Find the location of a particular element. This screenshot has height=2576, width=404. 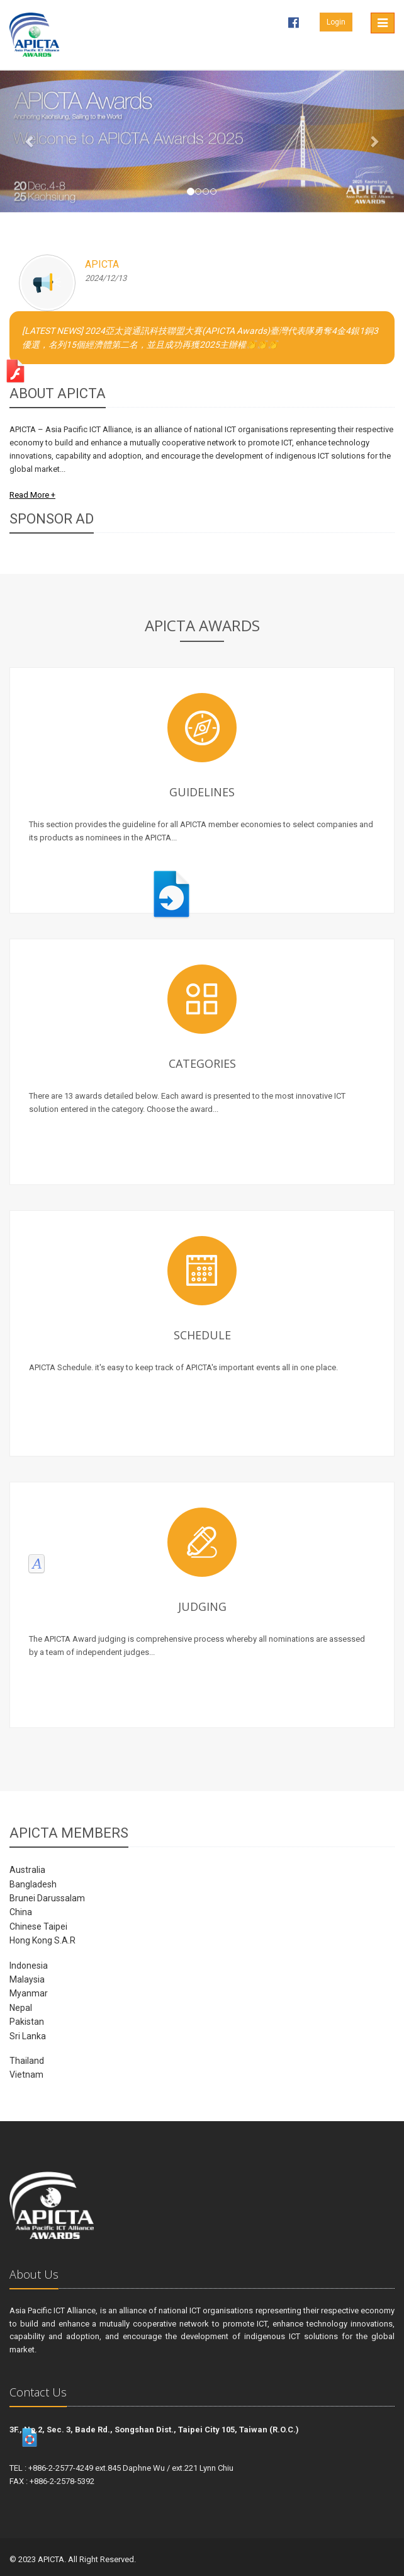

flash video file type indicator is located at coordinates (15, 371).